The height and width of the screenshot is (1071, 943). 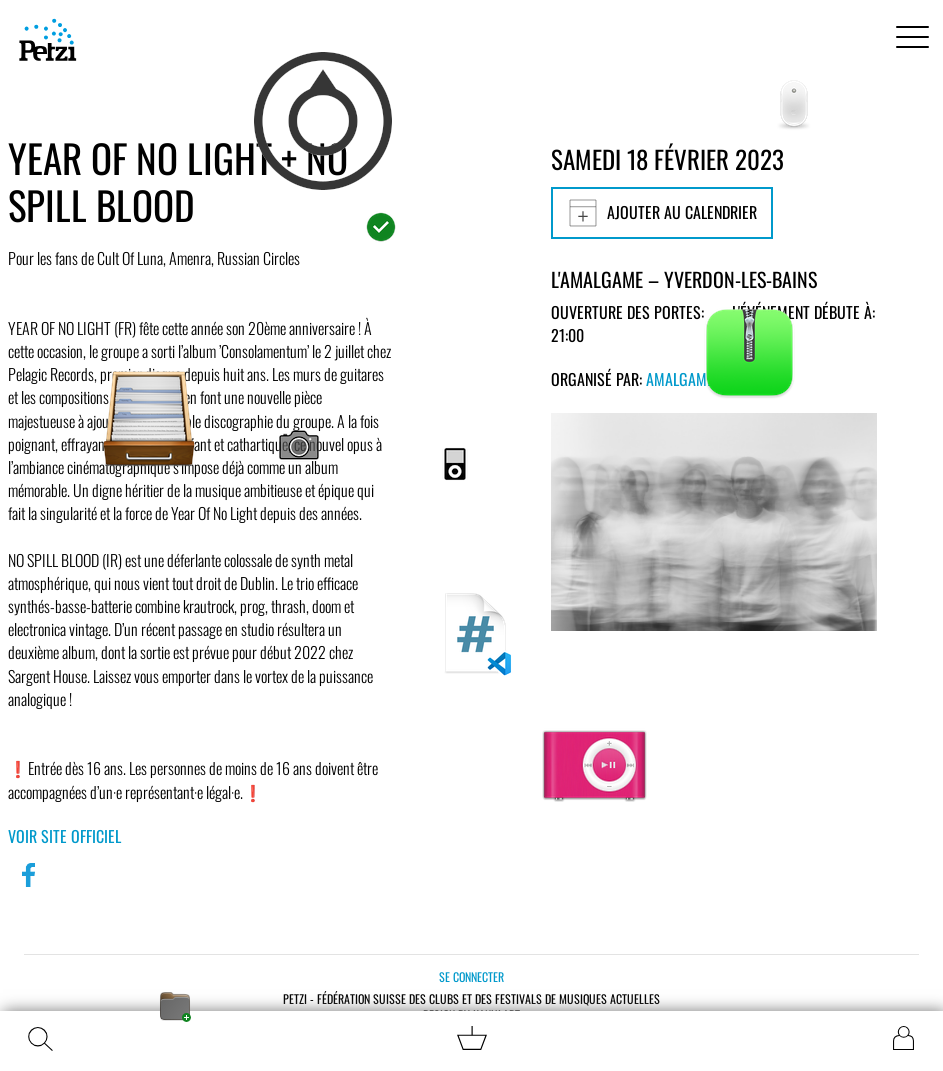 I want to click on confirm or accept an action, so click(x=381, y=227).